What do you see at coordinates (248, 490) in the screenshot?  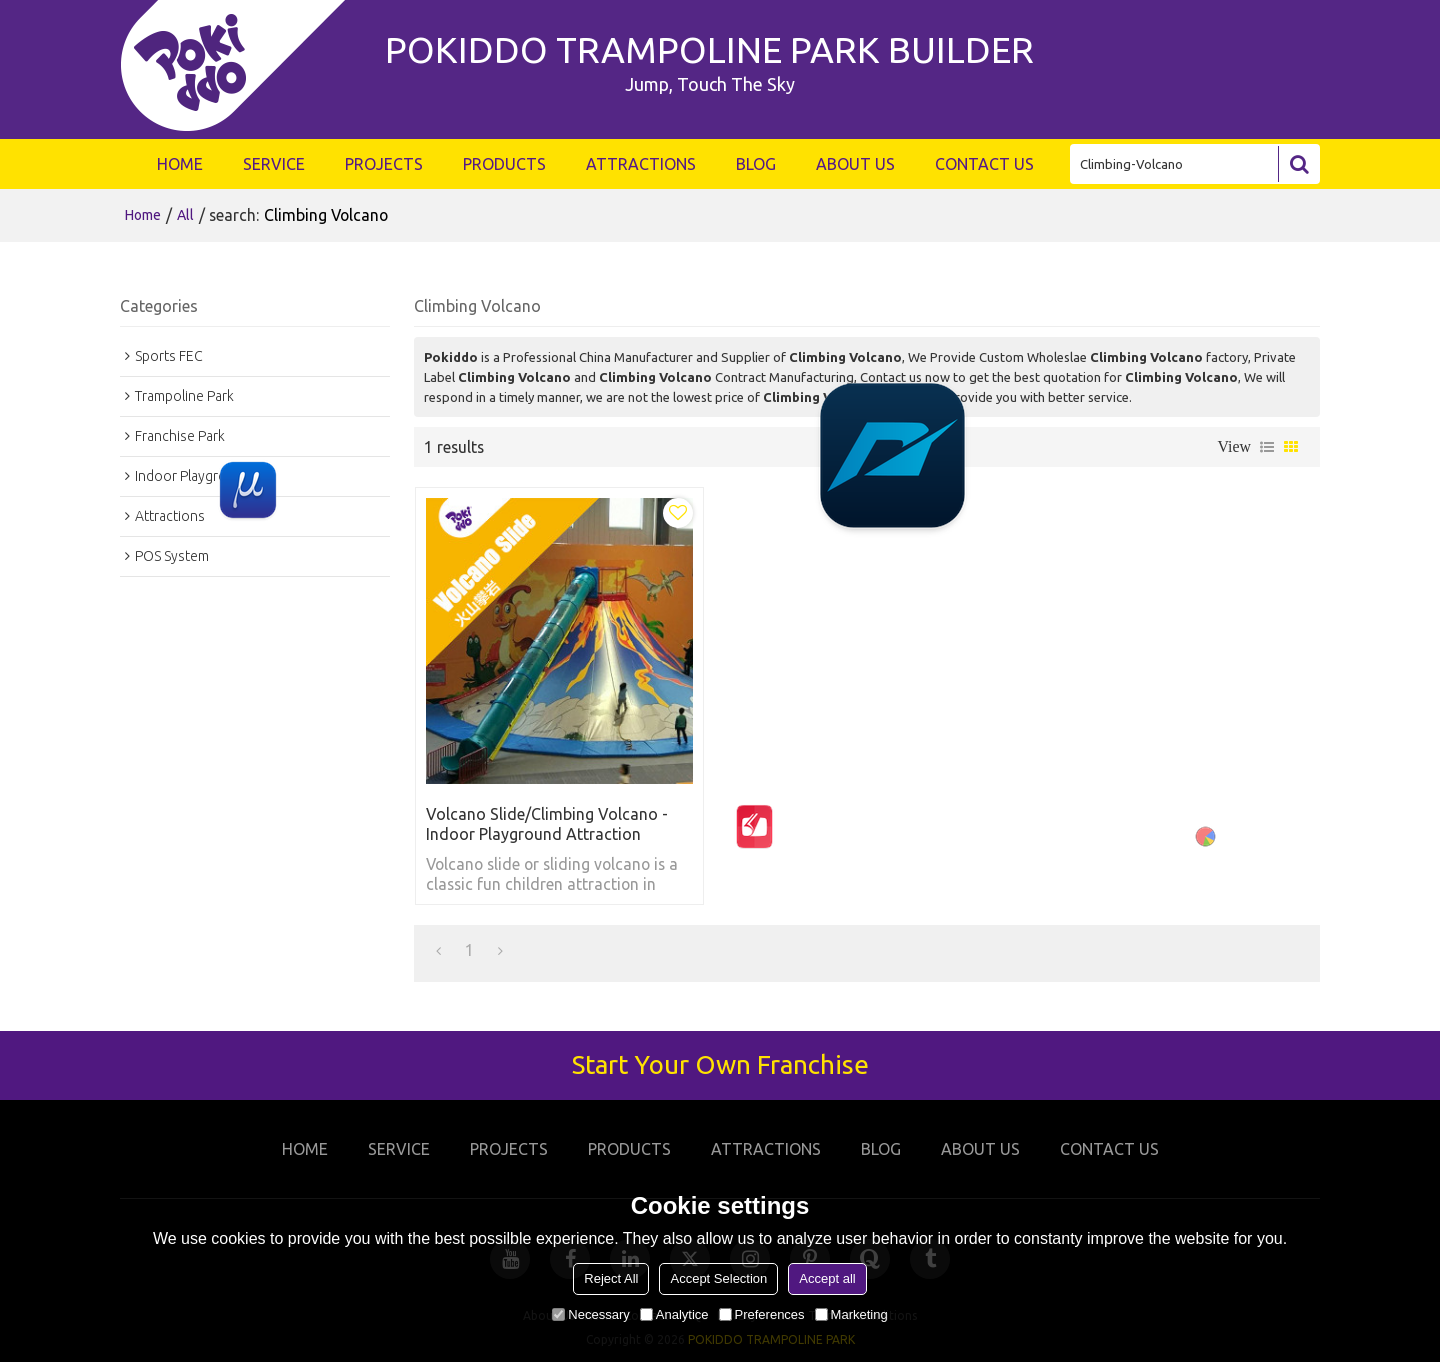 I see `open the Micro app` at bounding box center [248, 490].